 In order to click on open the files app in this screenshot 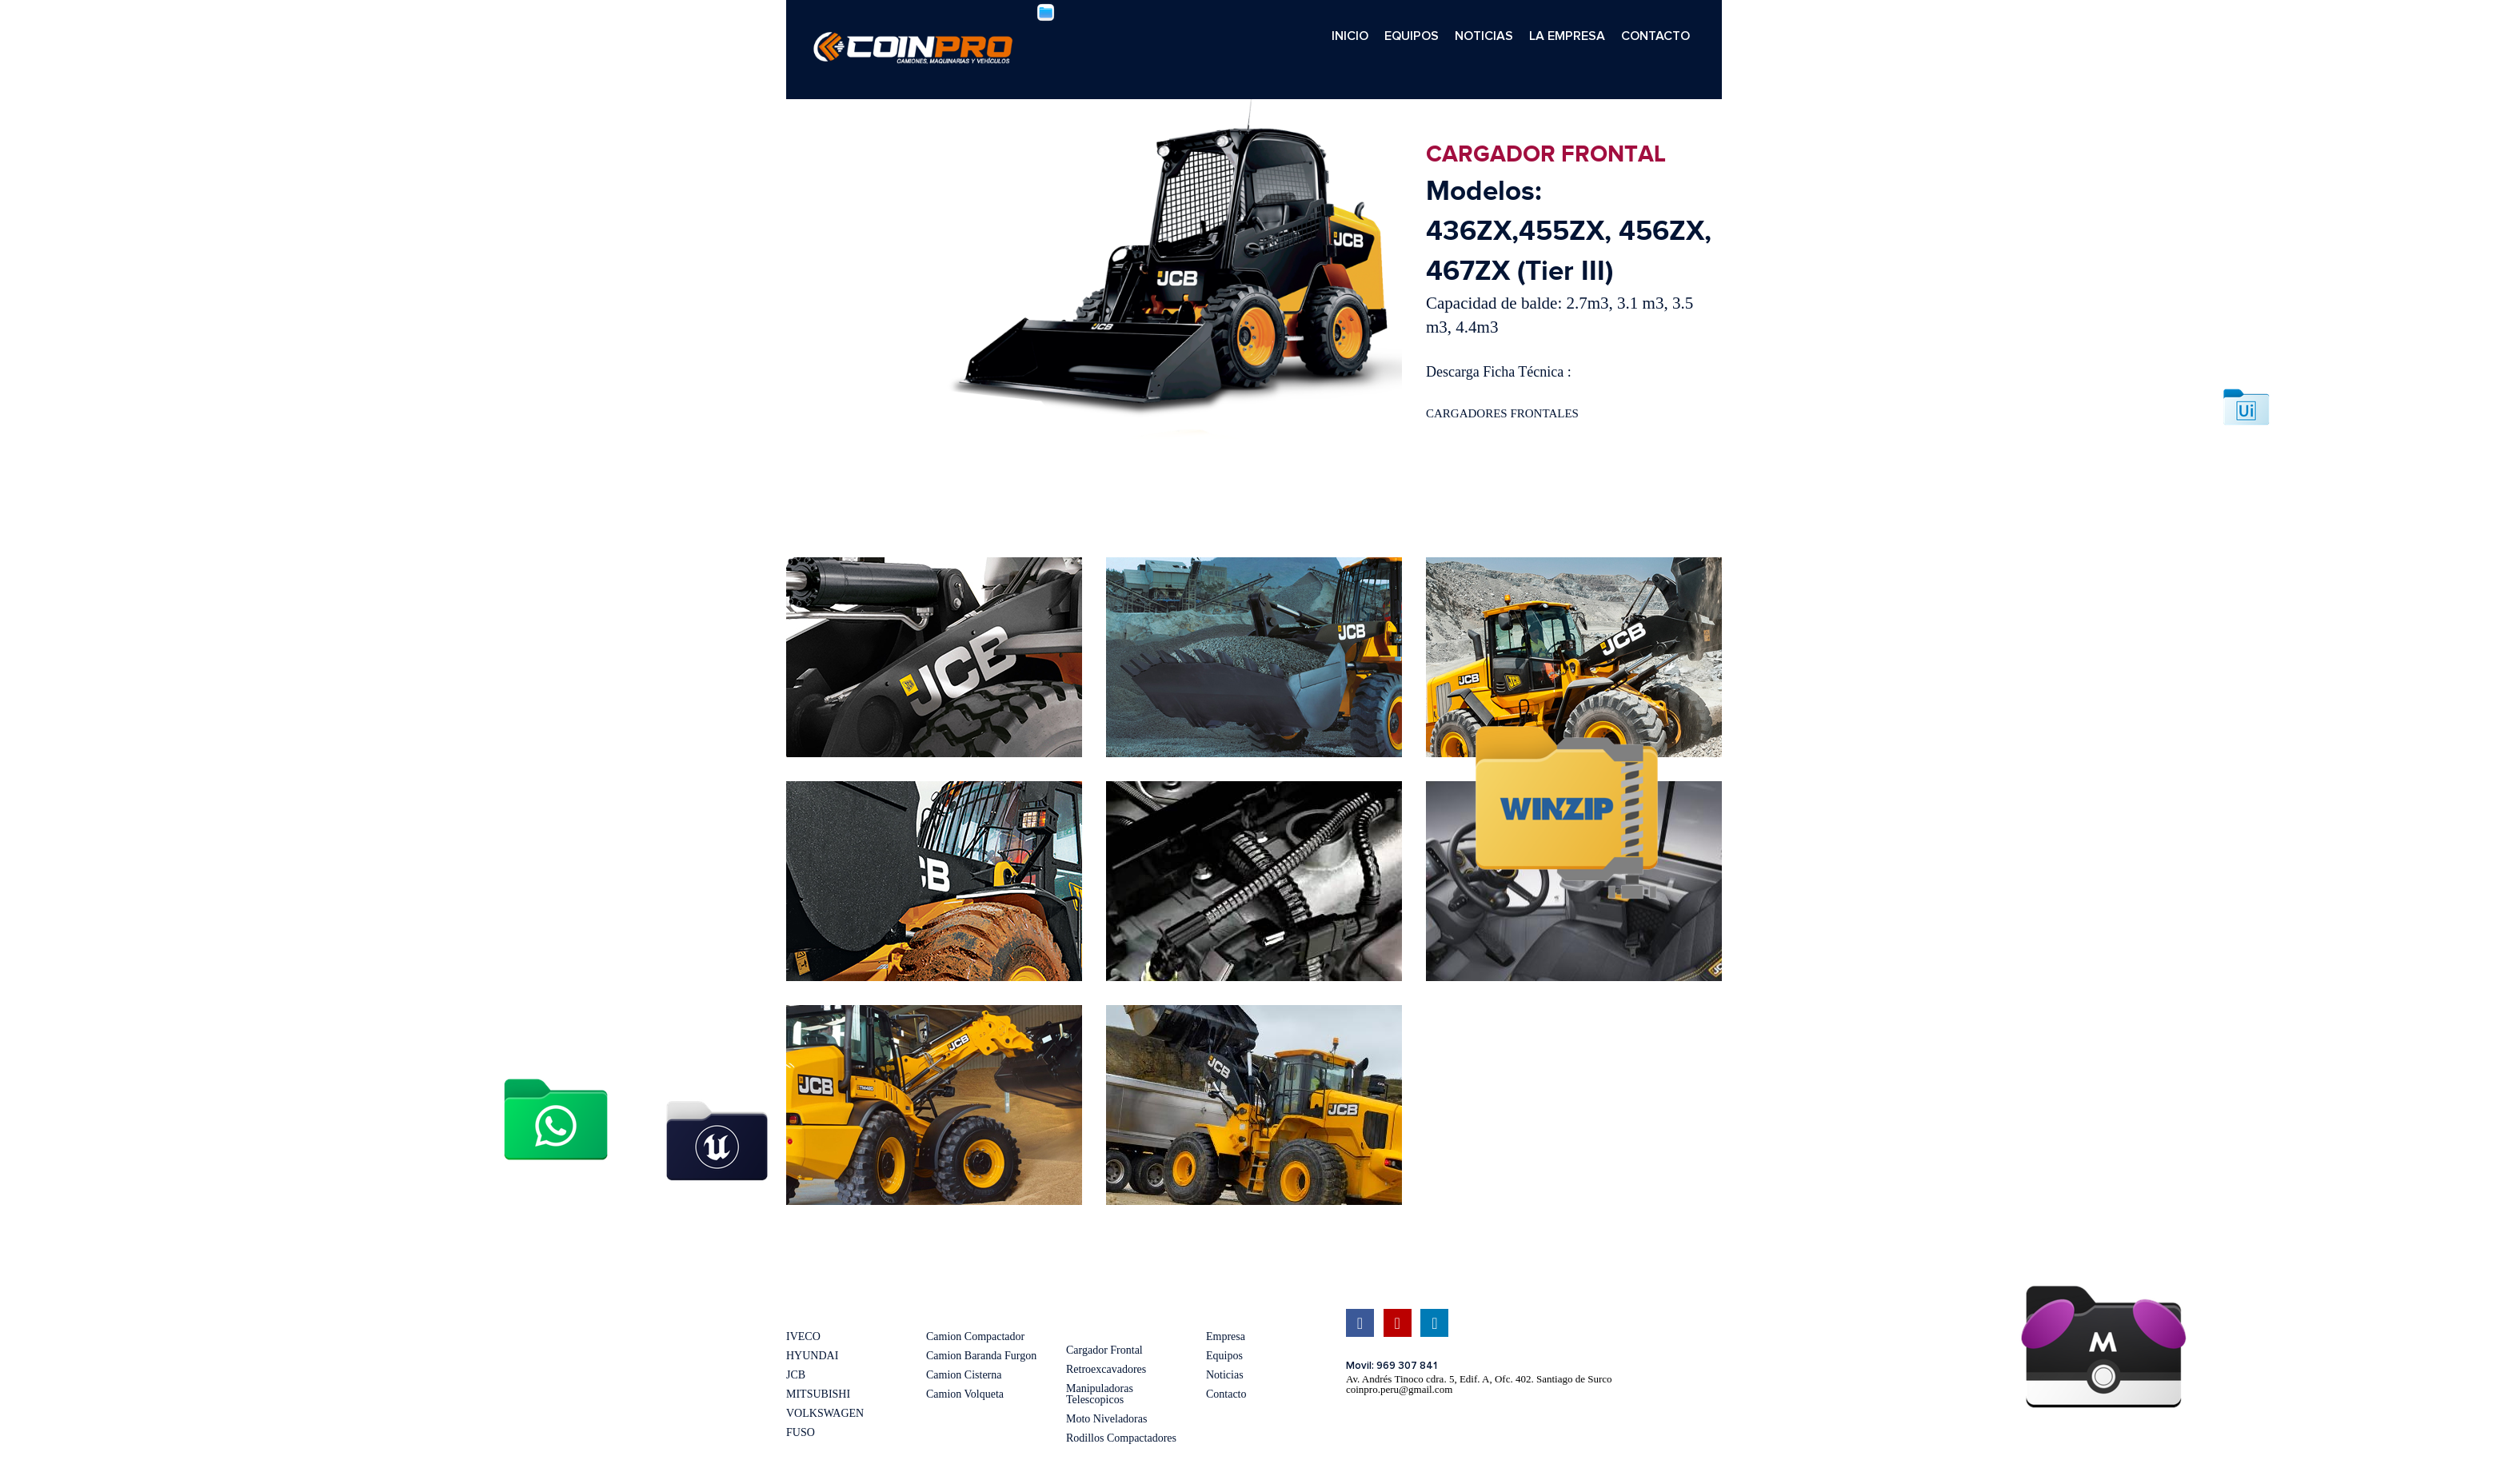, I will do `click(1045, 12)`.